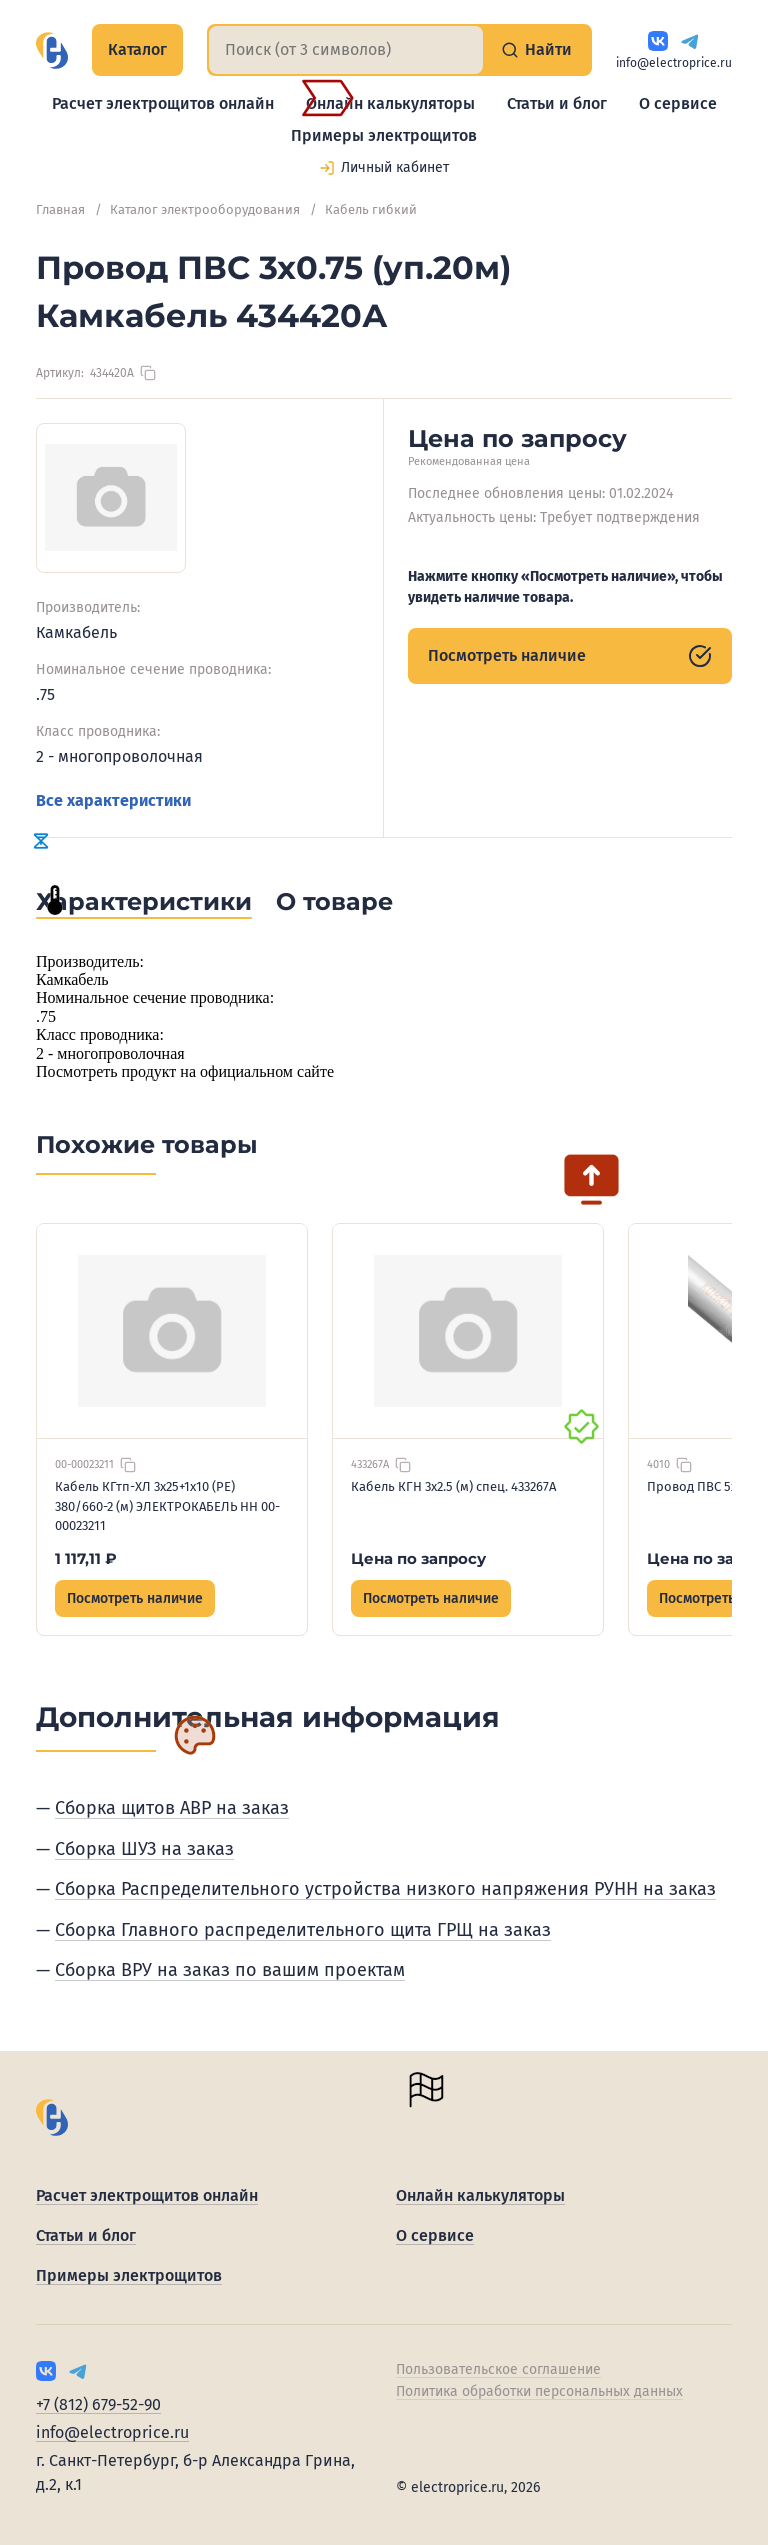 Image resolution: width=768 pixels, height=2545 pixels. I want to click on adjust temperature settings, so click(55, 900).